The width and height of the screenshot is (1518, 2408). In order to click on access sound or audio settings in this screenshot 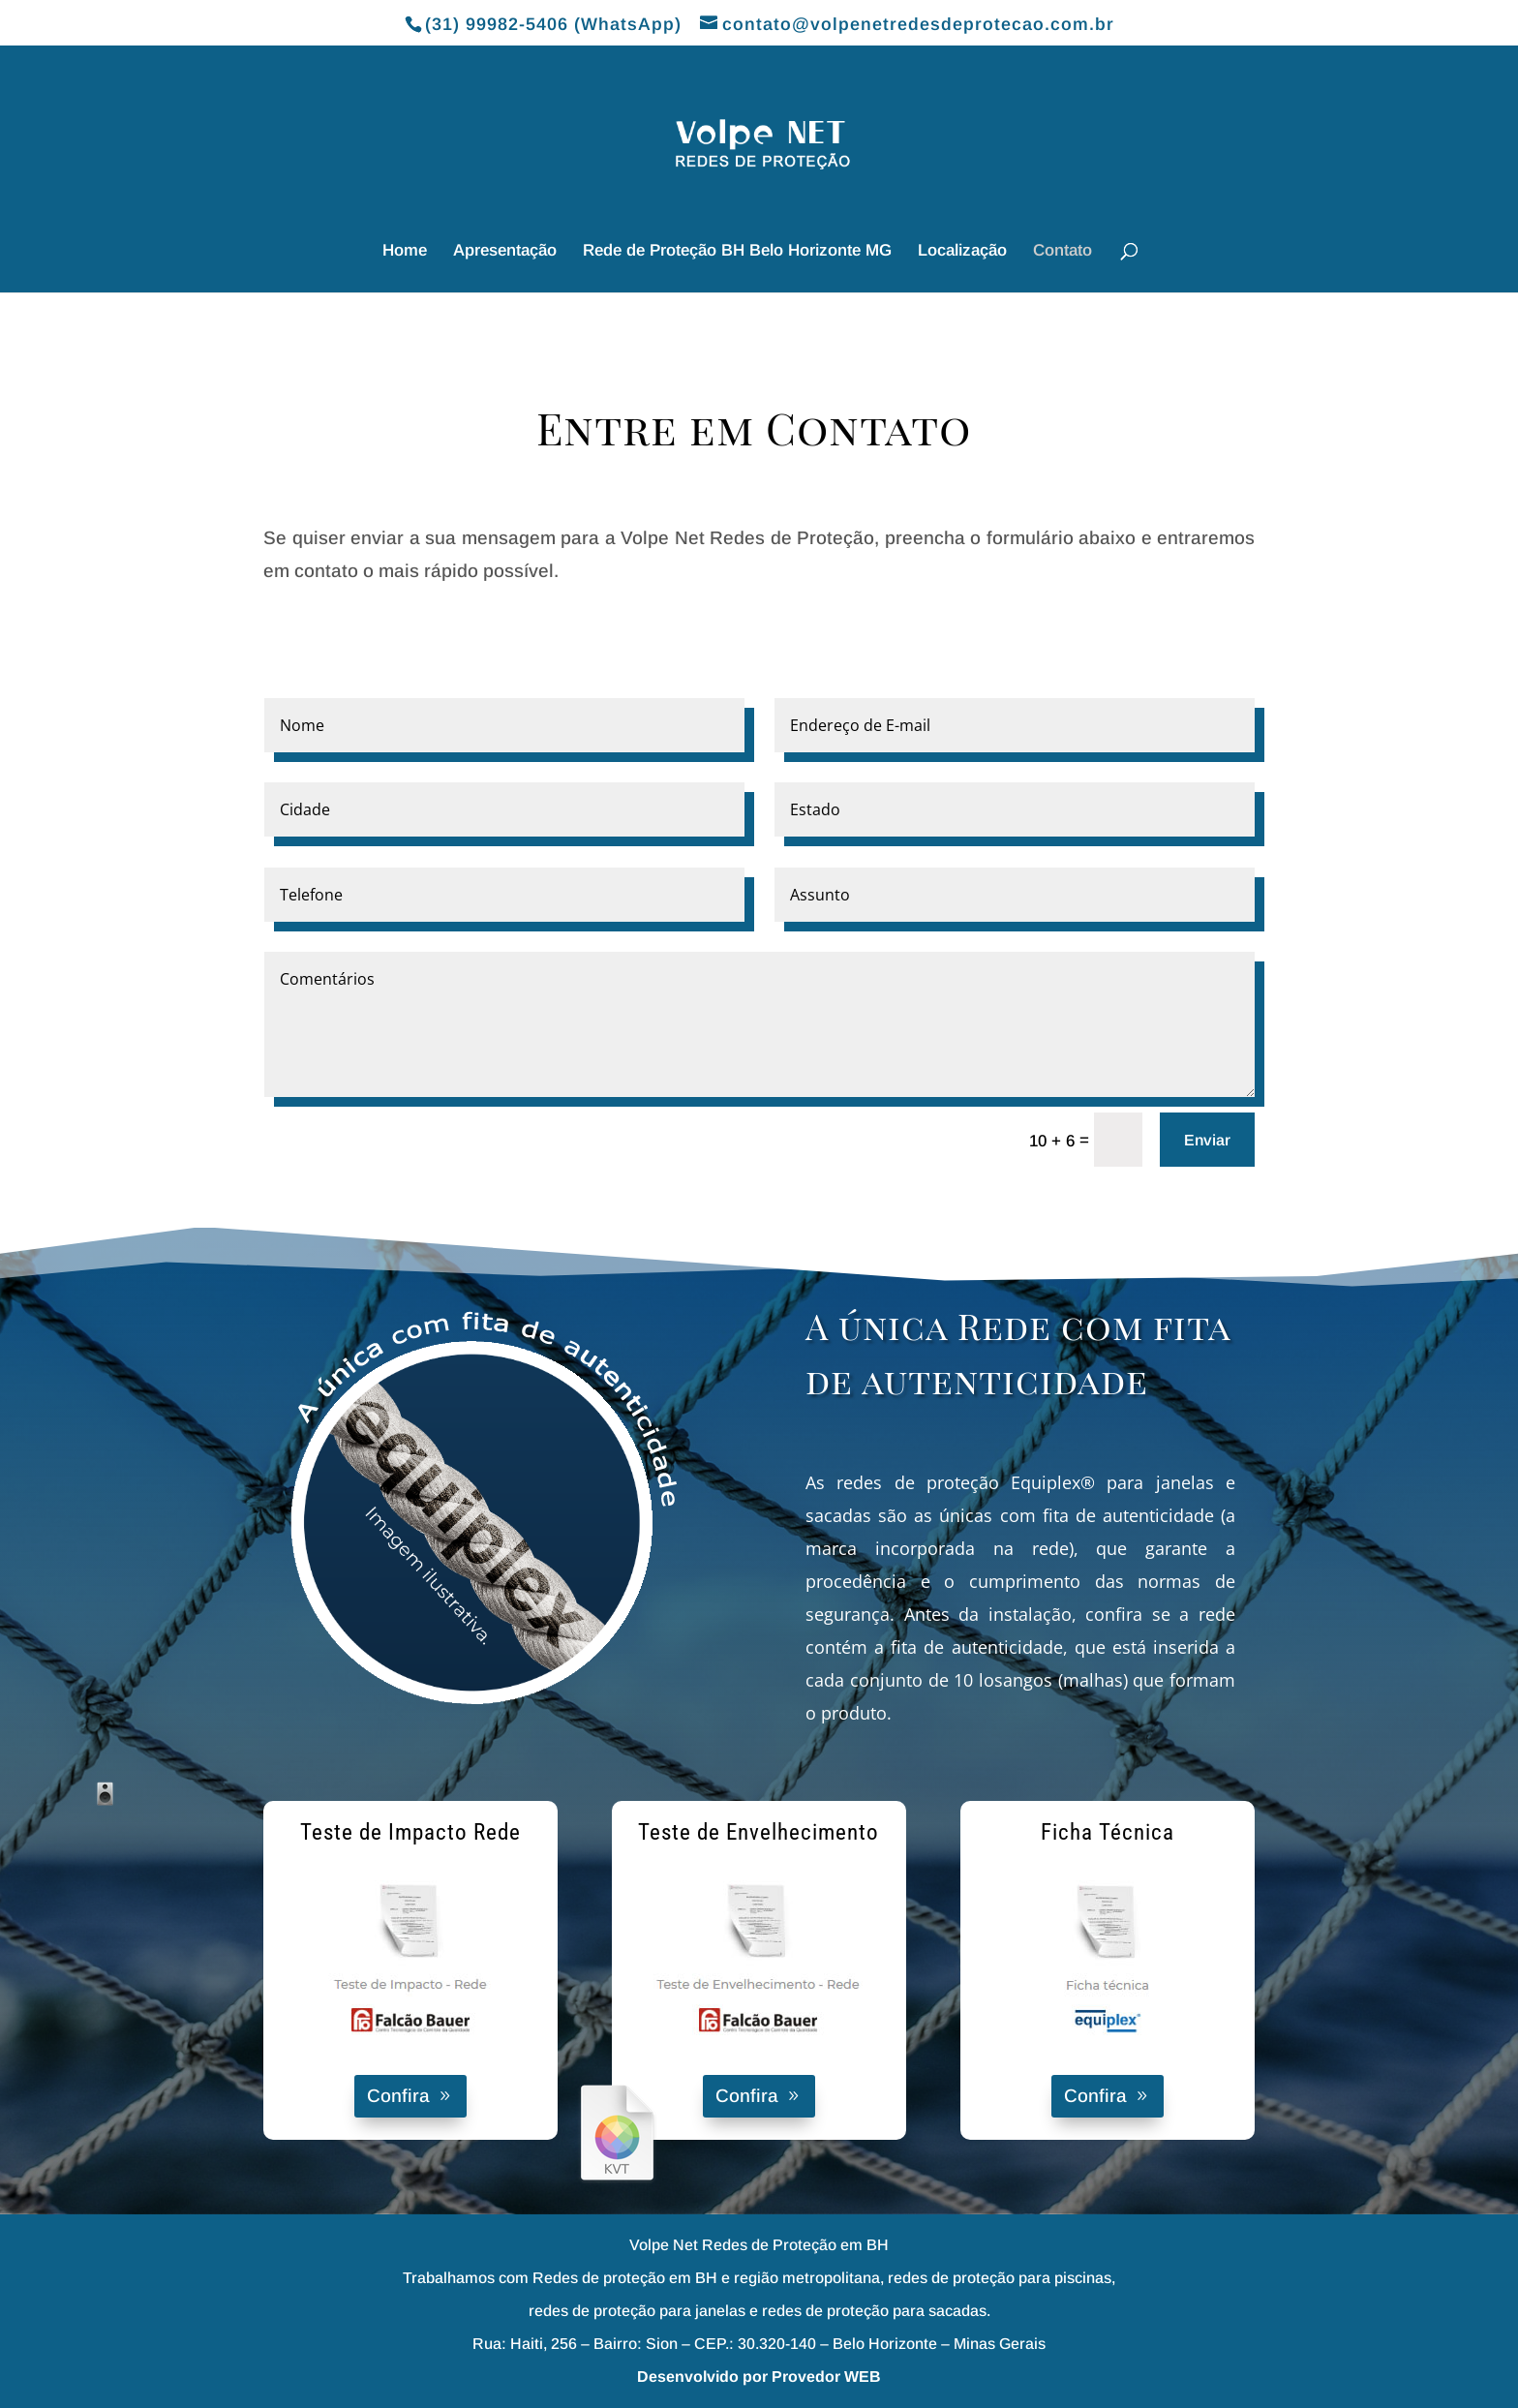, I will do `click(105, 1793)`.